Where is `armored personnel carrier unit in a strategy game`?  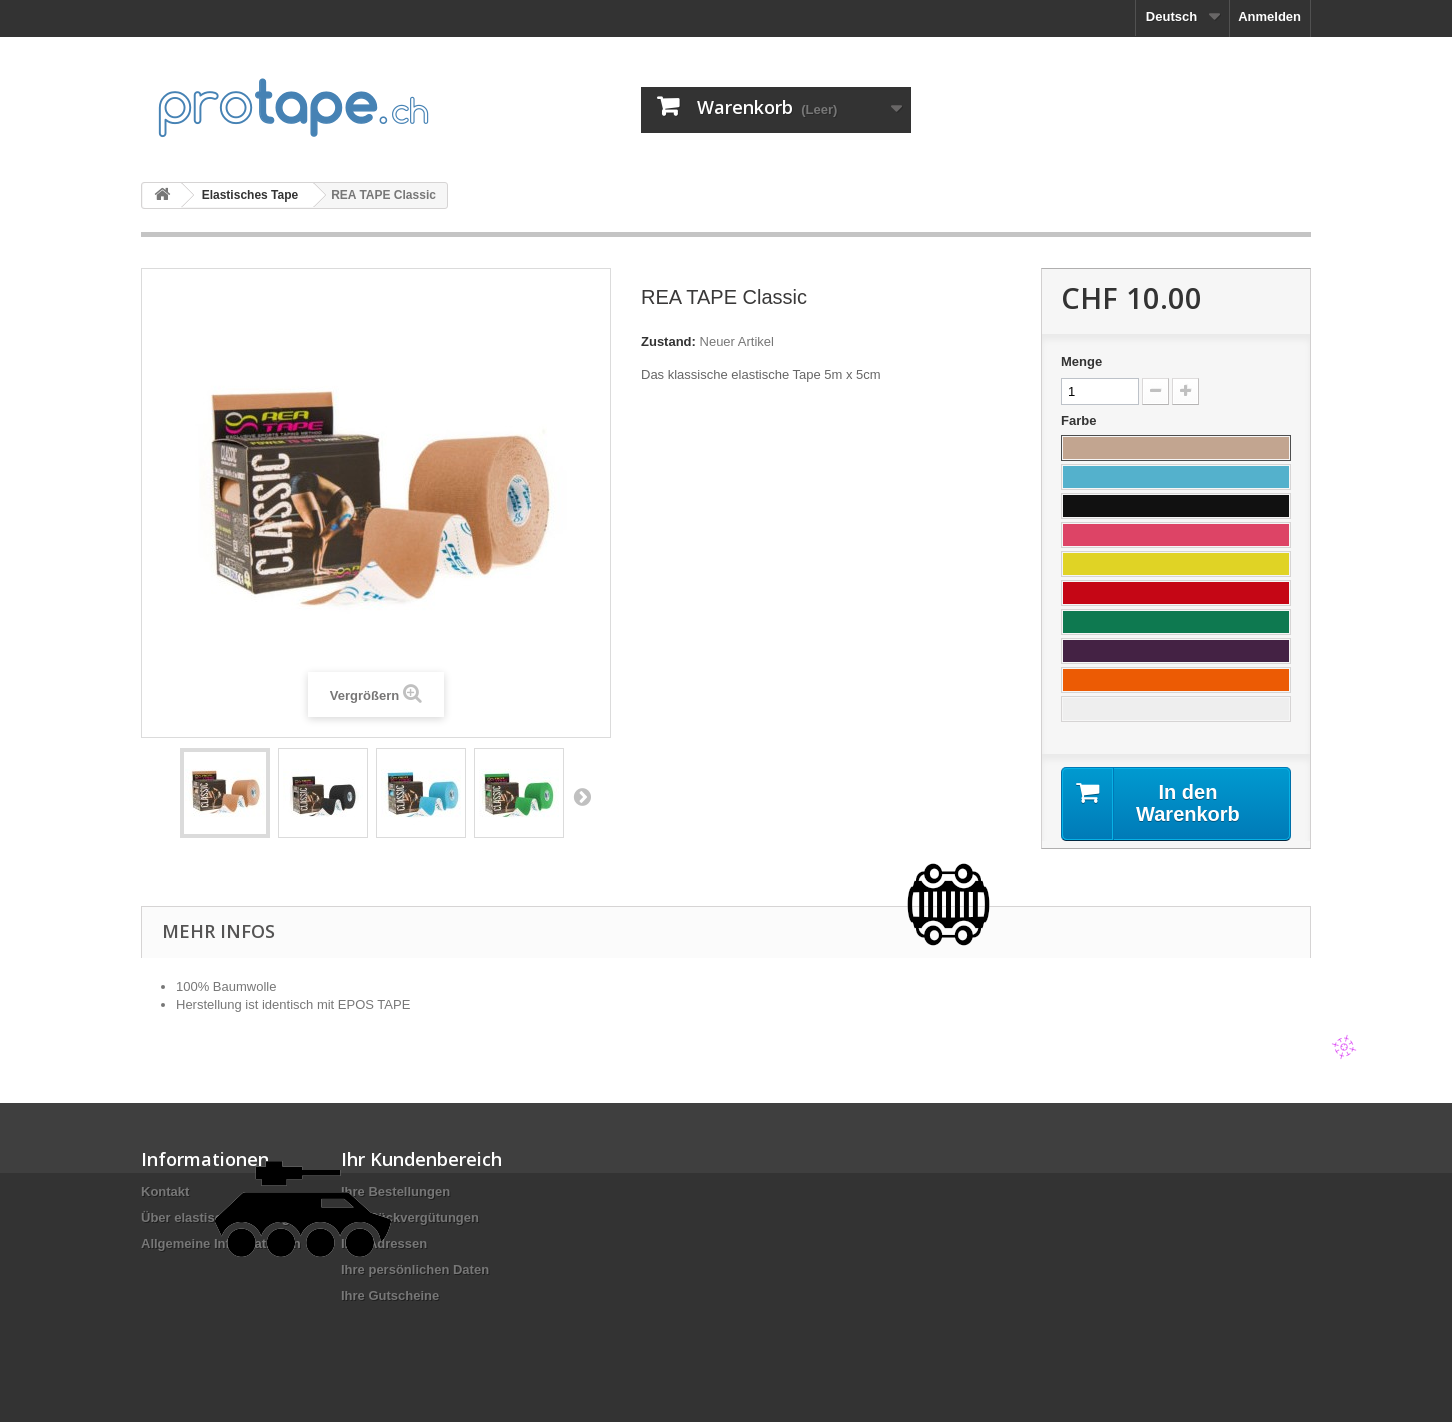
armored personnel carrier unit in a strategy game is located at coordinates (303, 1209).